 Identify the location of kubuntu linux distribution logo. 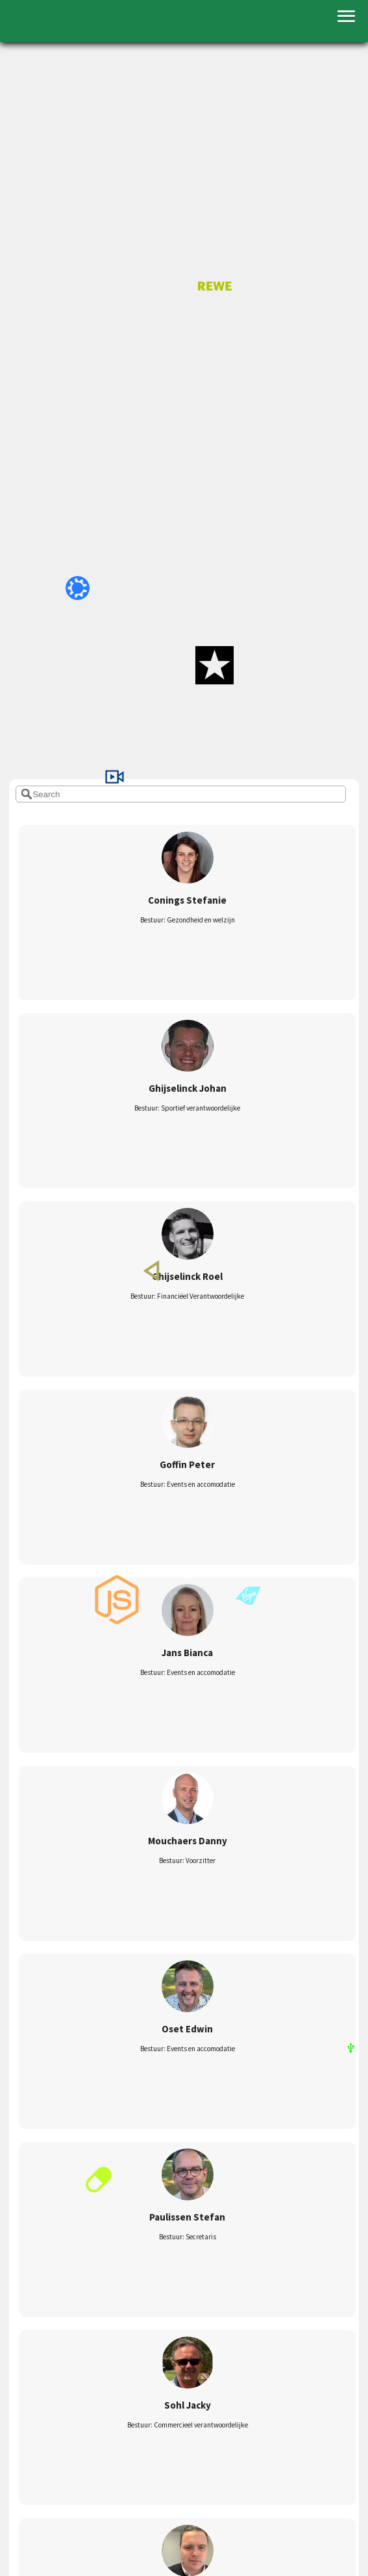
(77, 588).